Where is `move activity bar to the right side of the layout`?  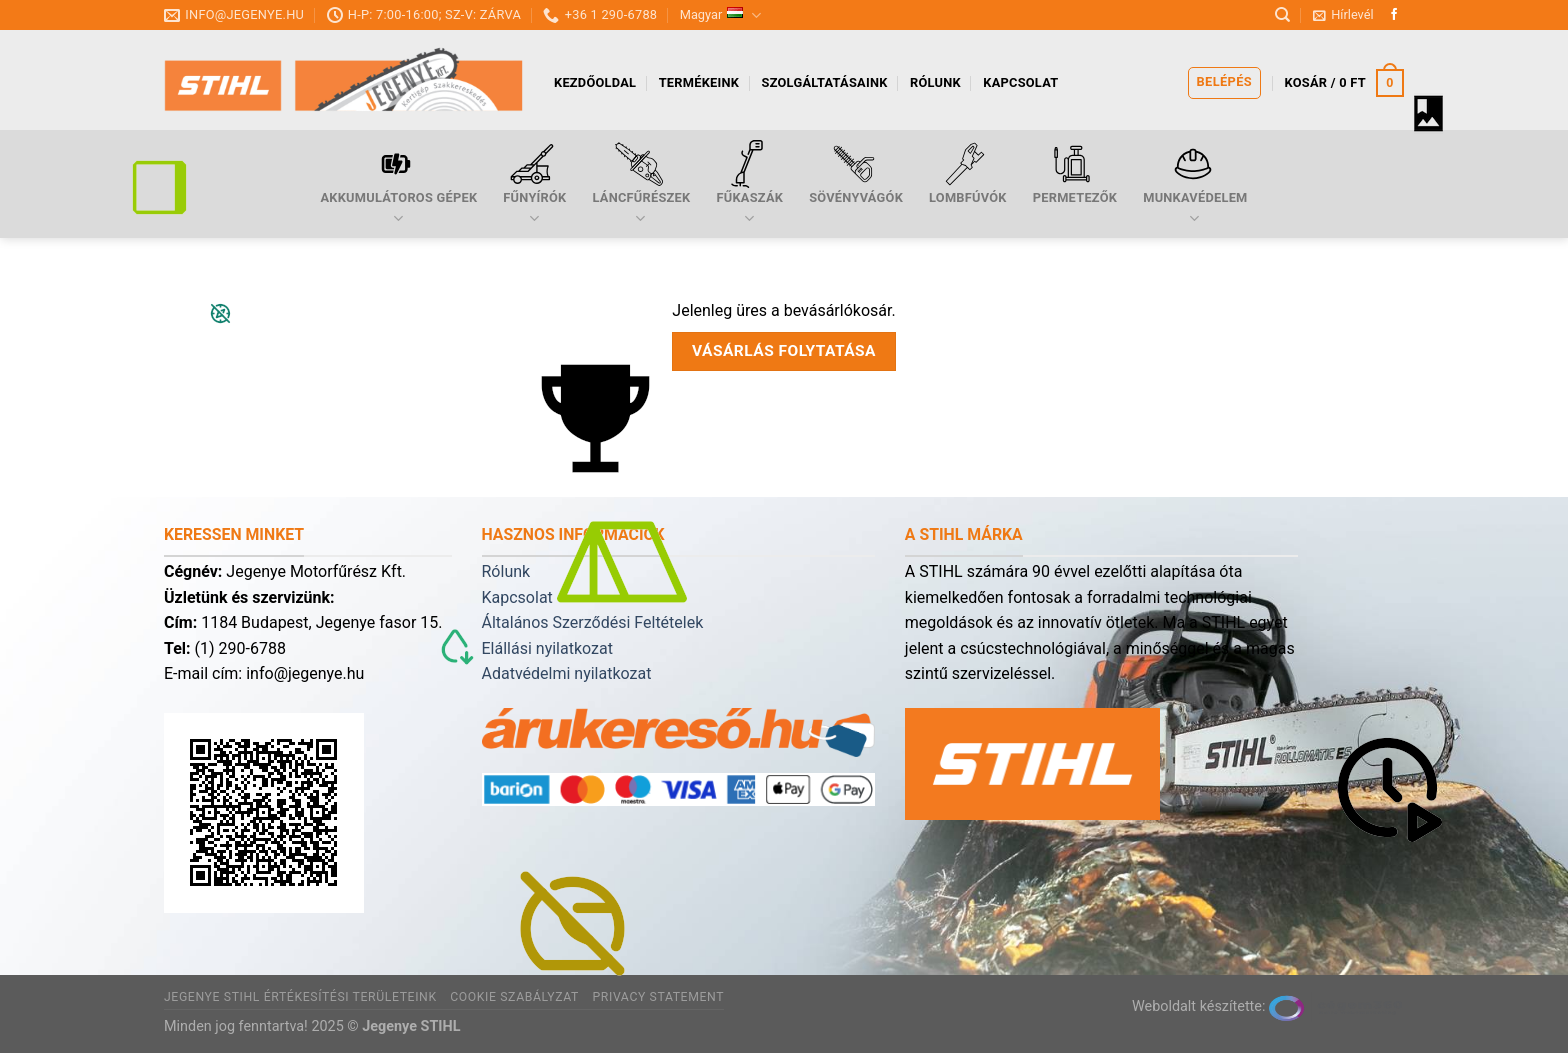
move activity bar to the right side of the layout is located at coordinates (159, 187).